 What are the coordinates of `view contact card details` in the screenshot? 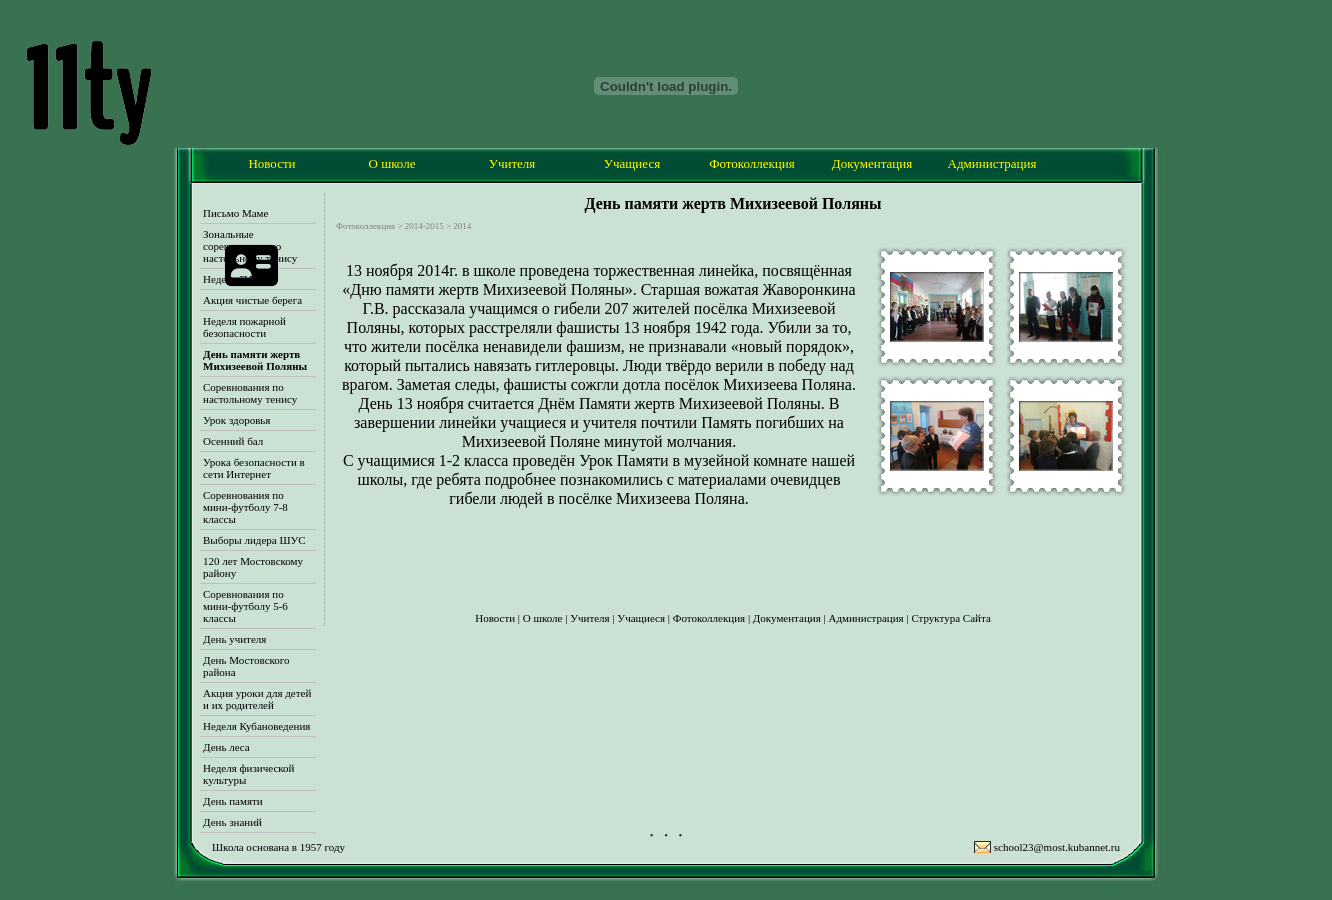 It's located at (251, 265).